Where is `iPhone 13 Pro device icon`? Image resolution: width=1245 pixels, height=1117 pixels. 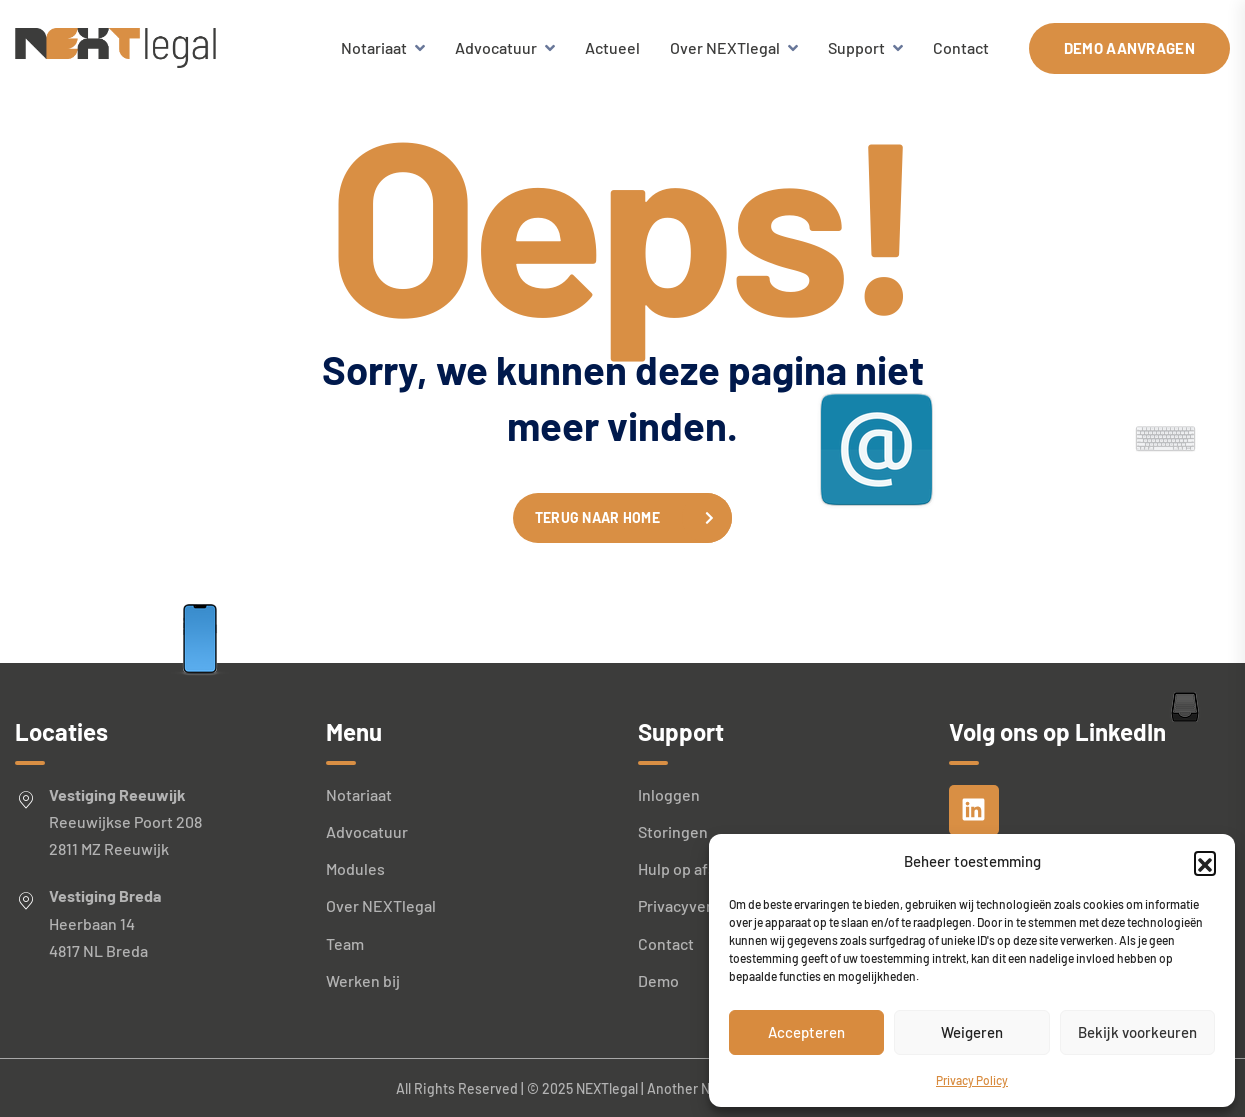
iPhone 13 Pro device icon is located at coordinates (200, 640).